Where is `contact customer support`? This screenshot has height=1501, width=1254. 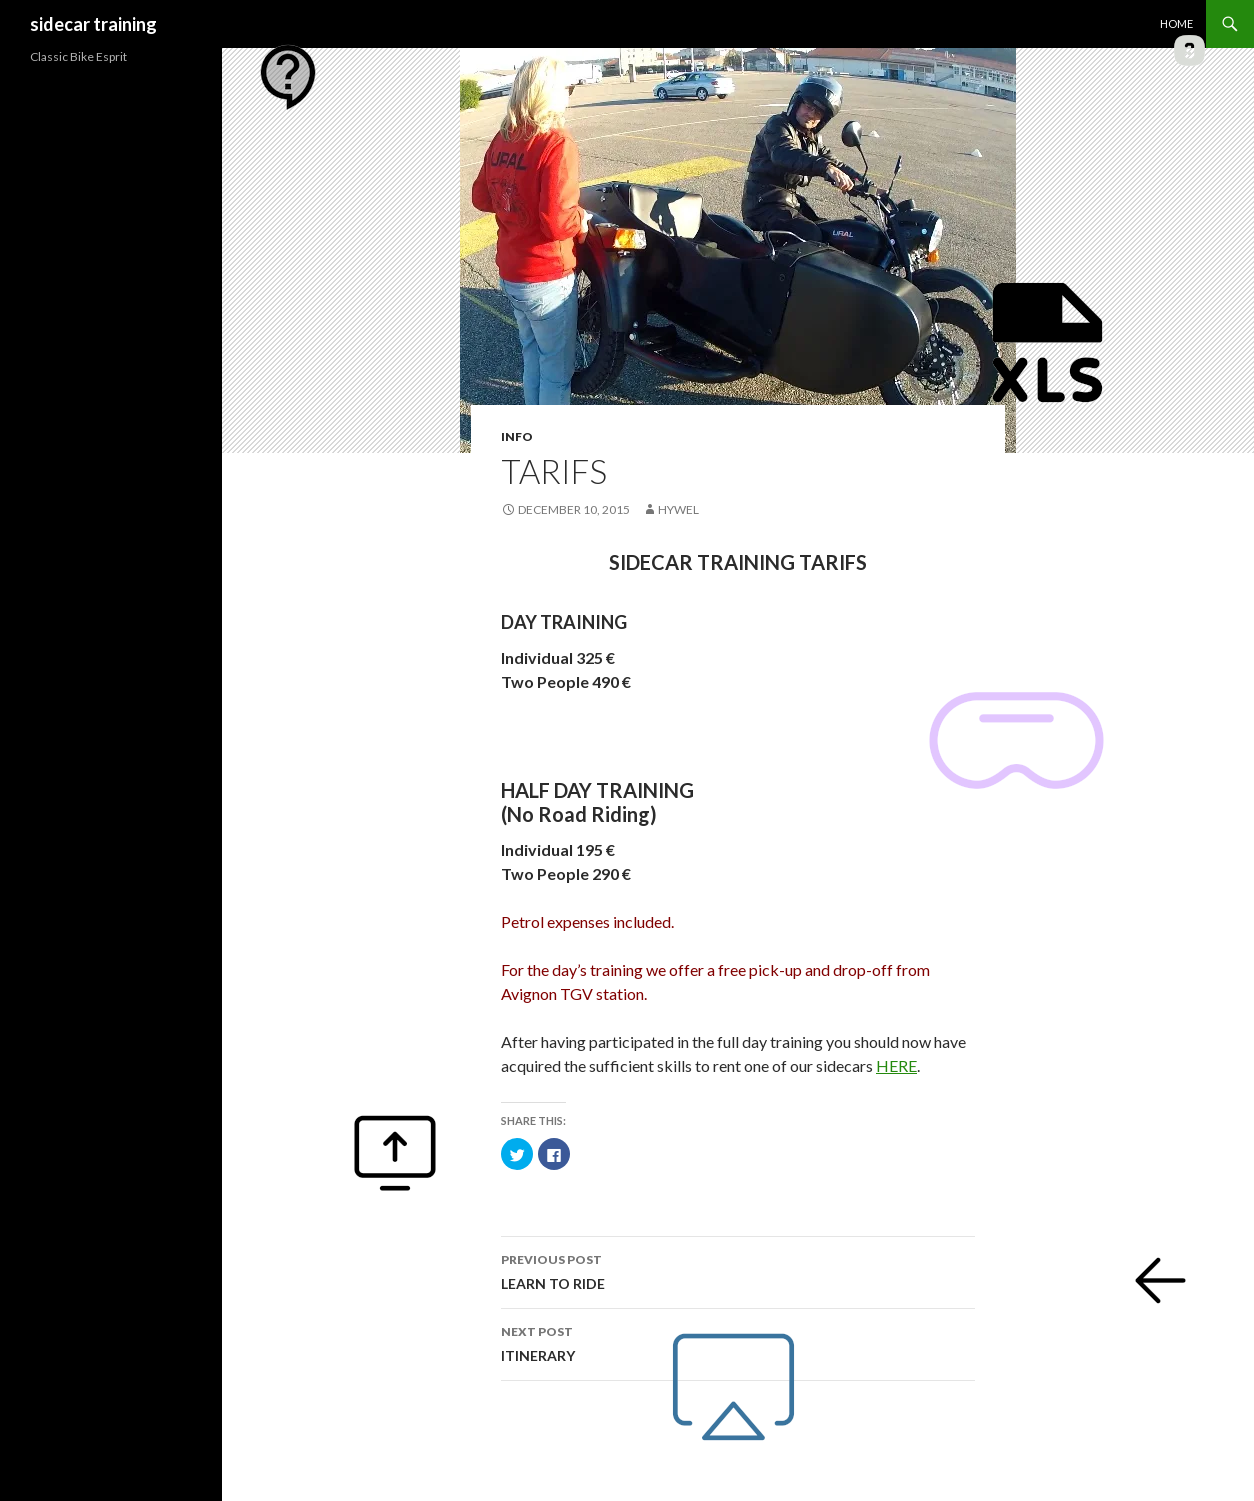
contact customer support is located at coordinates (289, 76).